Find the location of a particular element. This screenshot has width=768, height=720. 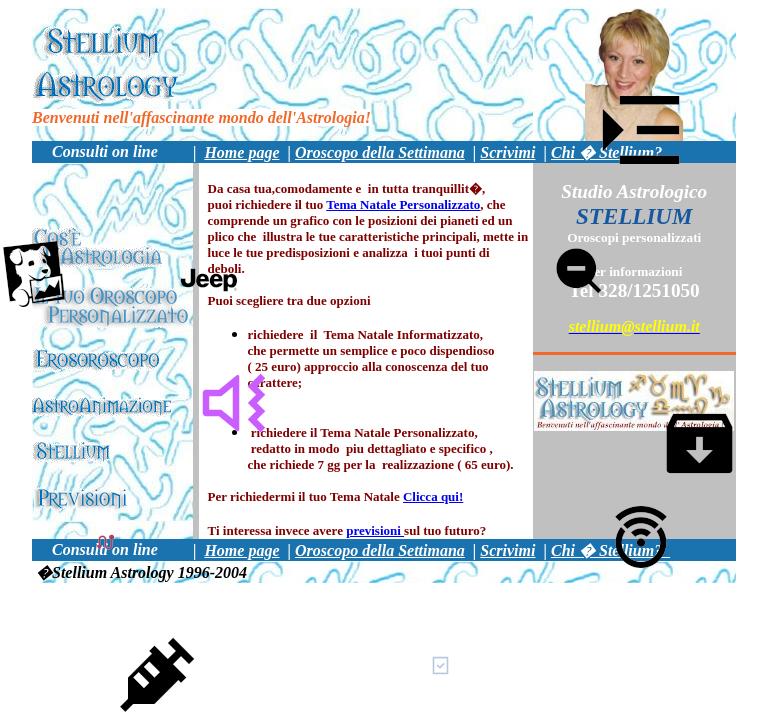

OpenWrt router firmware logo is located at coordinates (641, 537).